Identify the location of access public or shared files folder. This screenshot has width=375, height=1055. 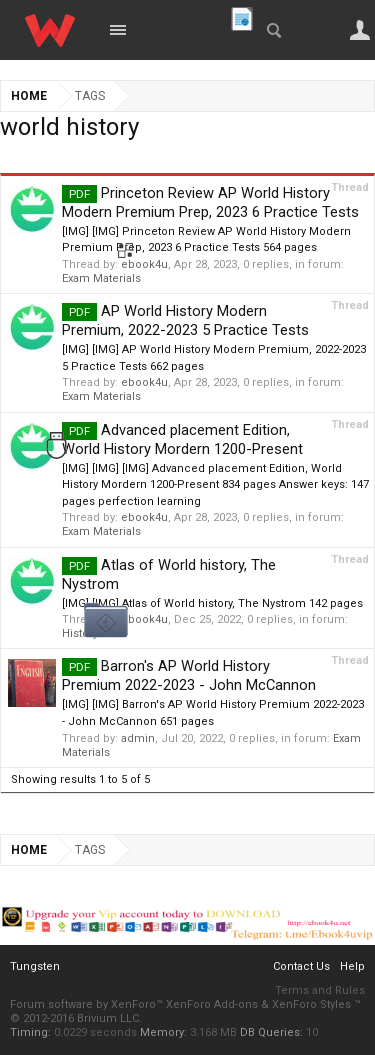
(106, 620).